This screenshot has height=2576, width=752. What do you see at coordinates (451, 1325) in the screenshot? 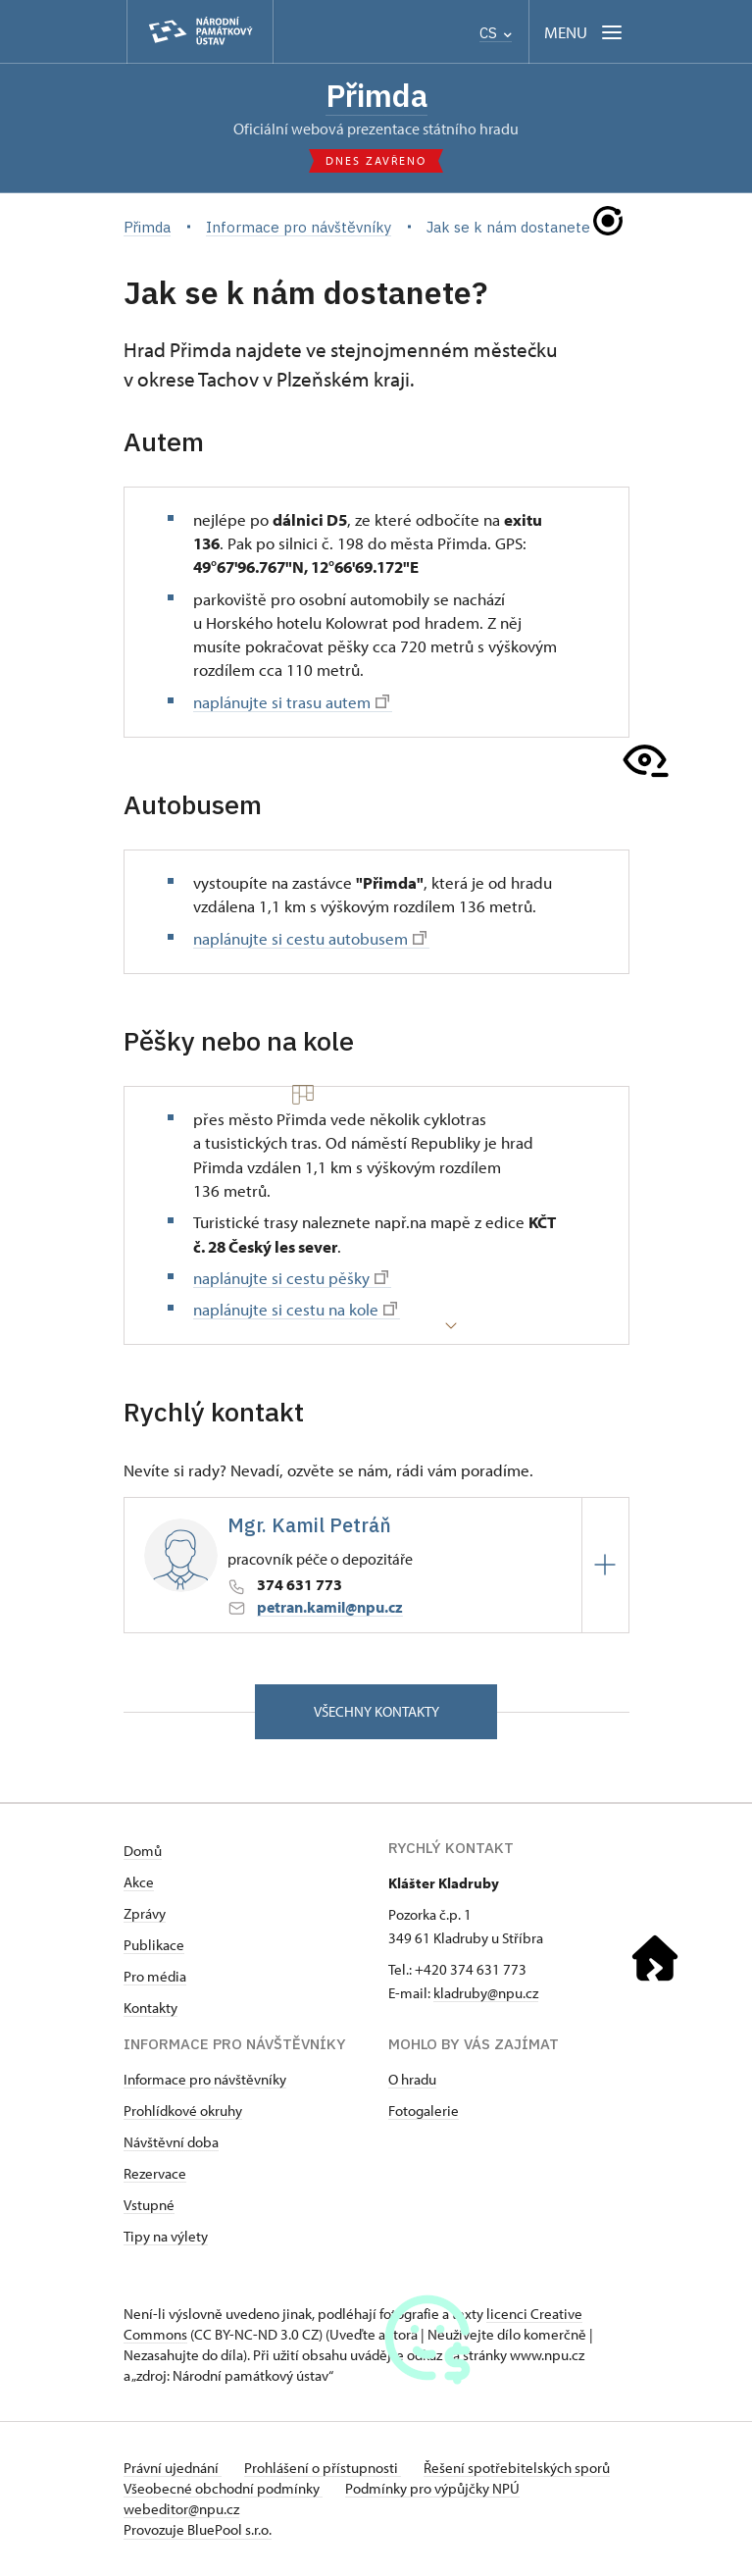
I see `expand a dropdown menu or section` at bounding box center [451, 1325].